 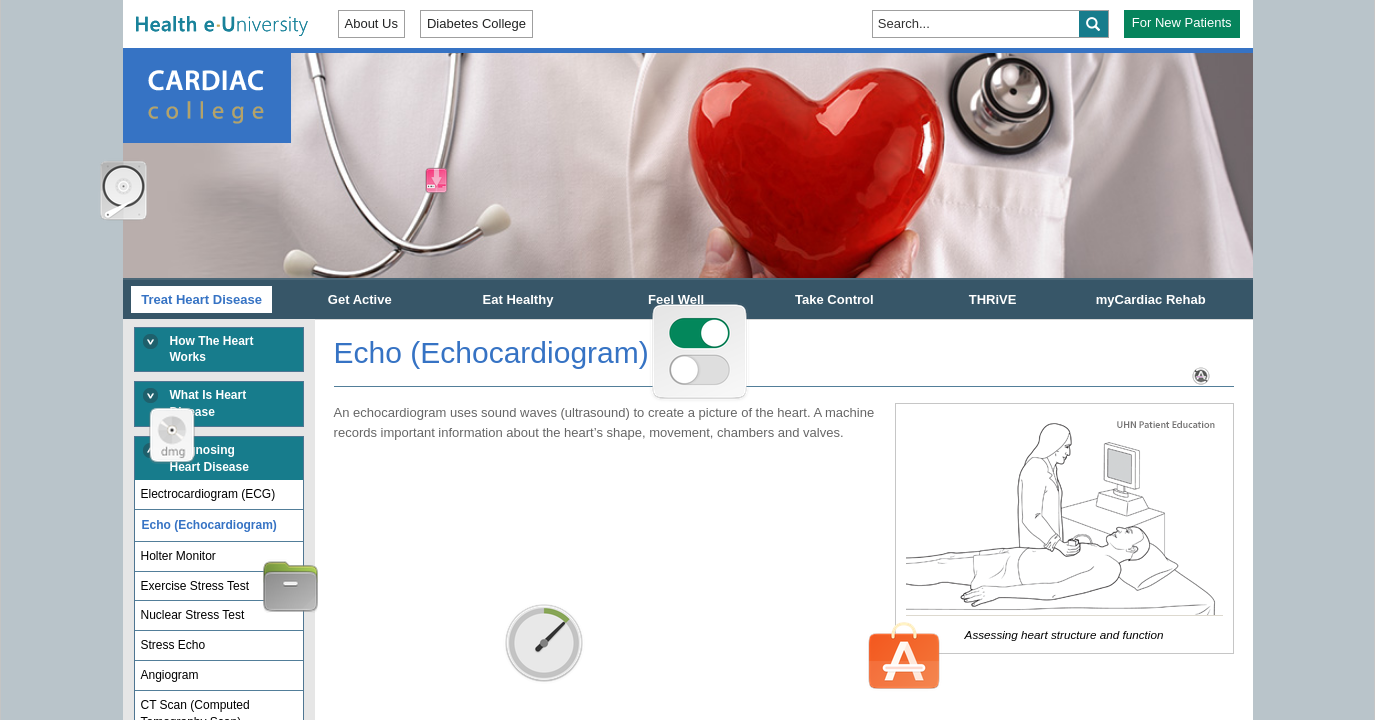 What do you see at coordinates (1201, 376) in the screenshot?
I see `check for available software updates` at bounding box center [1201, 376].